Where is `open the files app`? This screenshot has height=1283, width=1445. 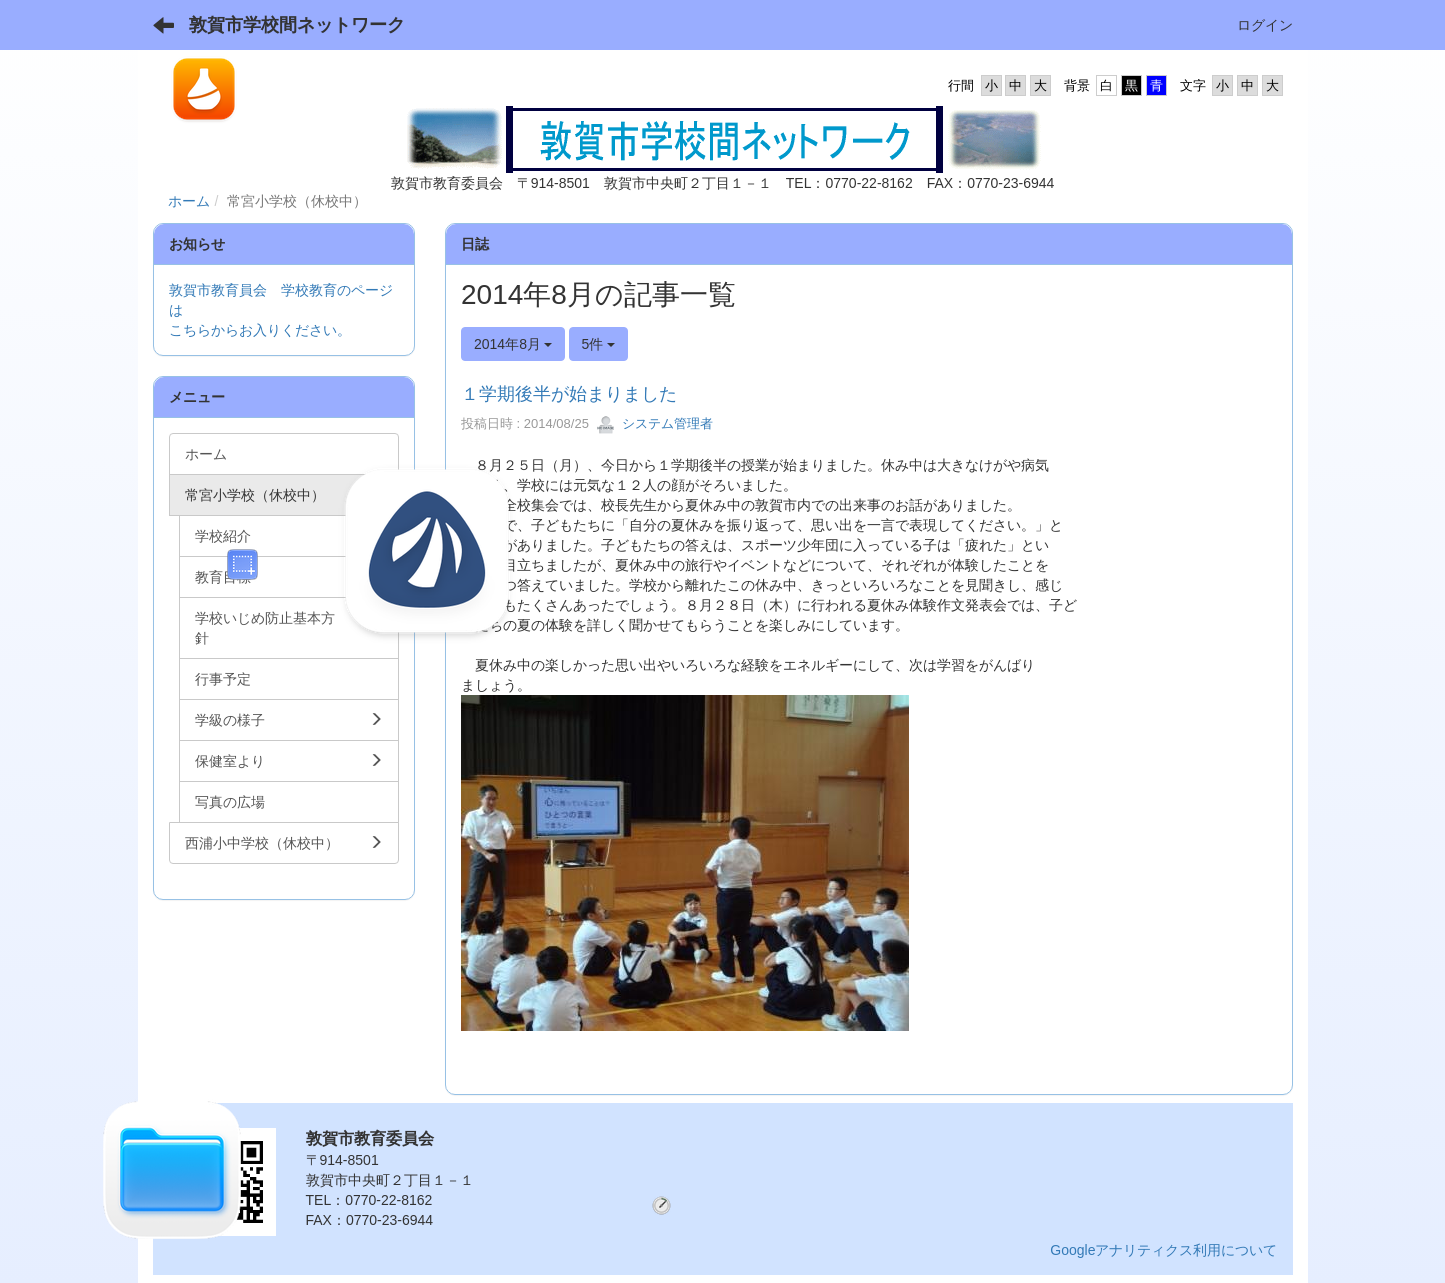 open the files app is located at coordinates (172, 1170).